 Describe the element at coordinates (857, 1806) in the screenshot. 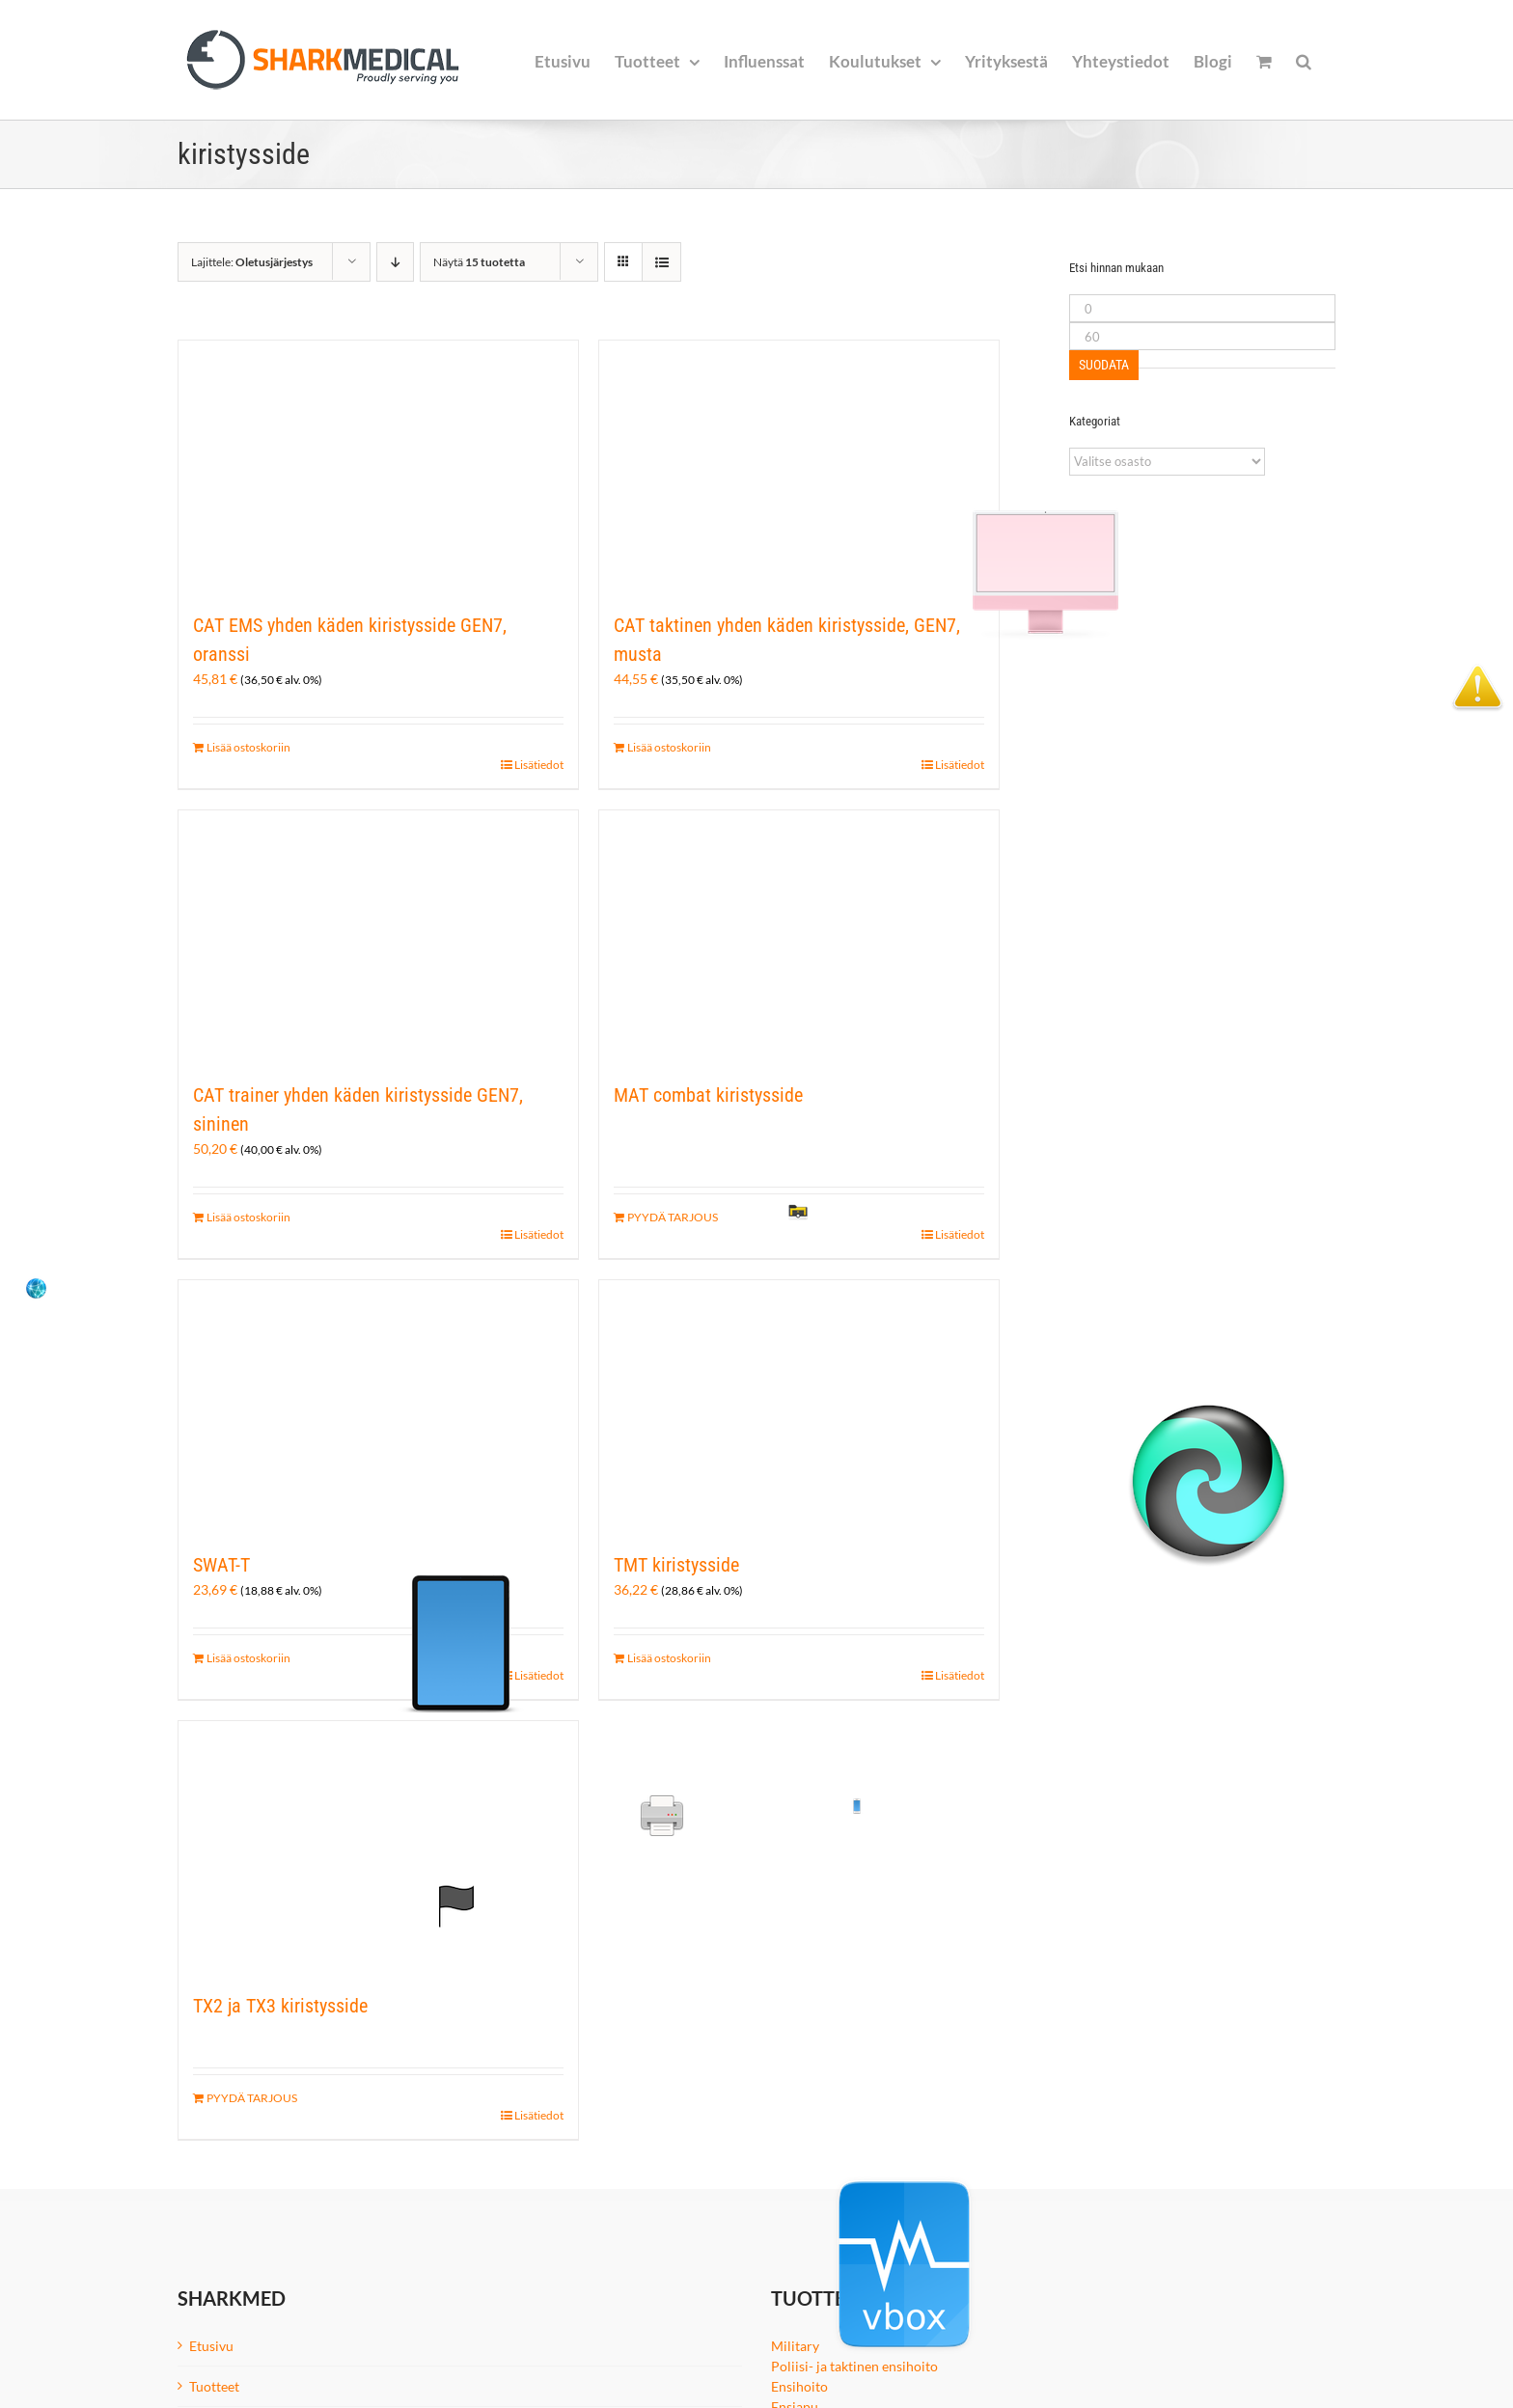

I see `connect or sync an iPhone device` at that location.